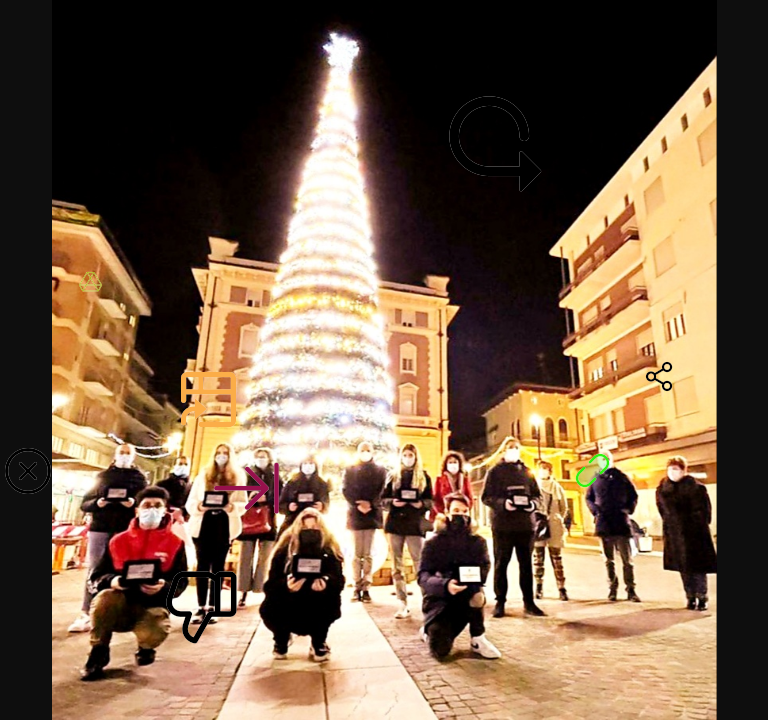 This screenshot has width=768, height=720. What do you see at coordinates (208, 399) in the screenshot?
I see `create a symbolic link to this project` at bounding box center [208, 399].